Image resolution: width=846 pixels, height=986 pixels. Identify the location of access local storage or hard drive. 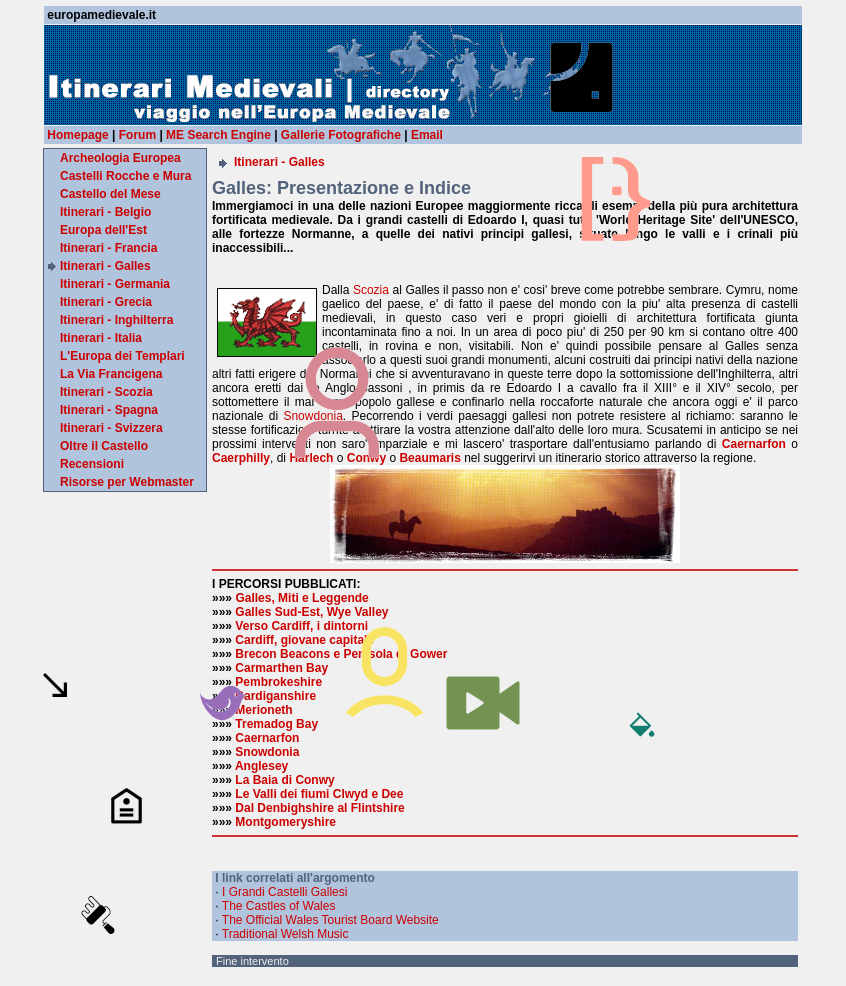
(581, 77).